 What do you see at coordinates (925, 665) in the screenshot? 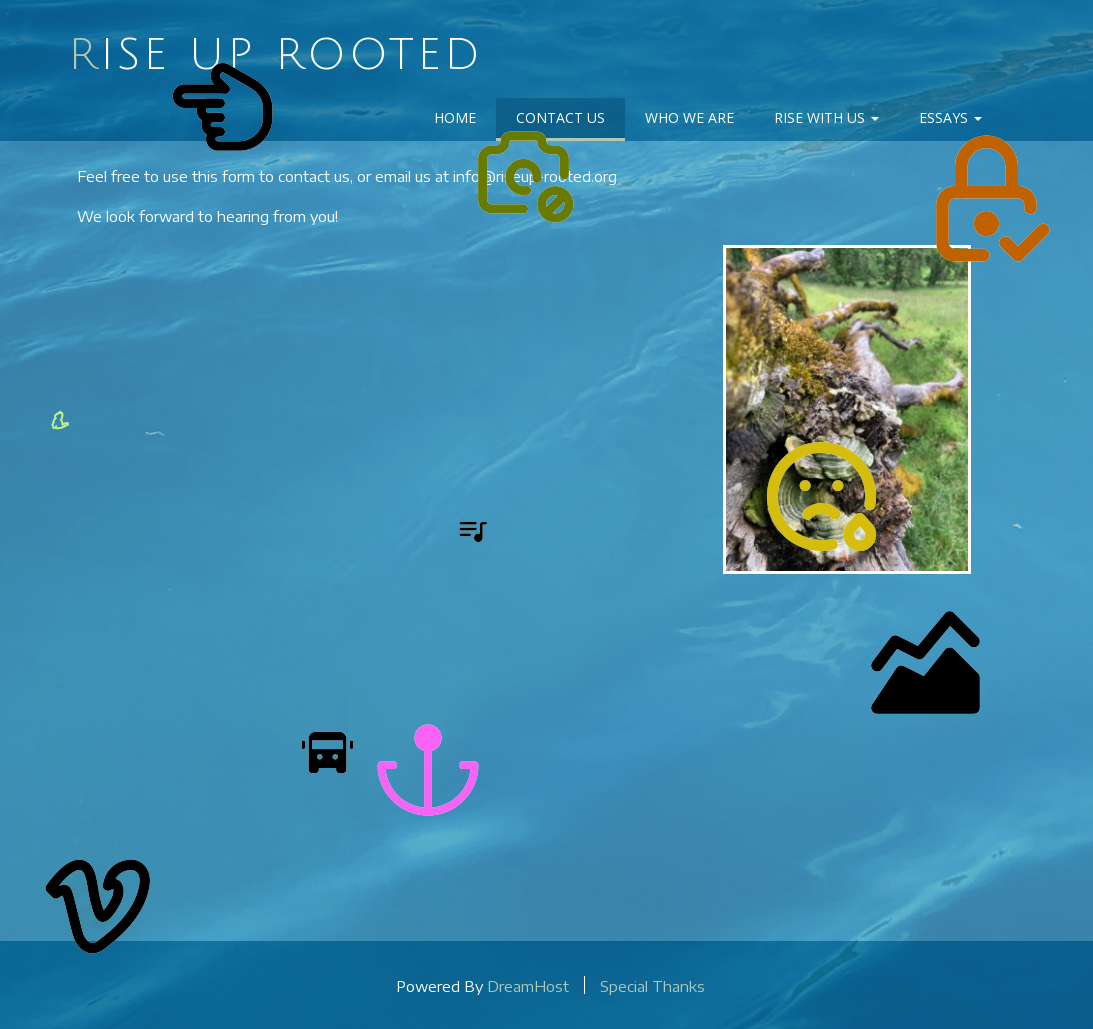
I see `view area chart with trend line` at bounding box center [925, 665].